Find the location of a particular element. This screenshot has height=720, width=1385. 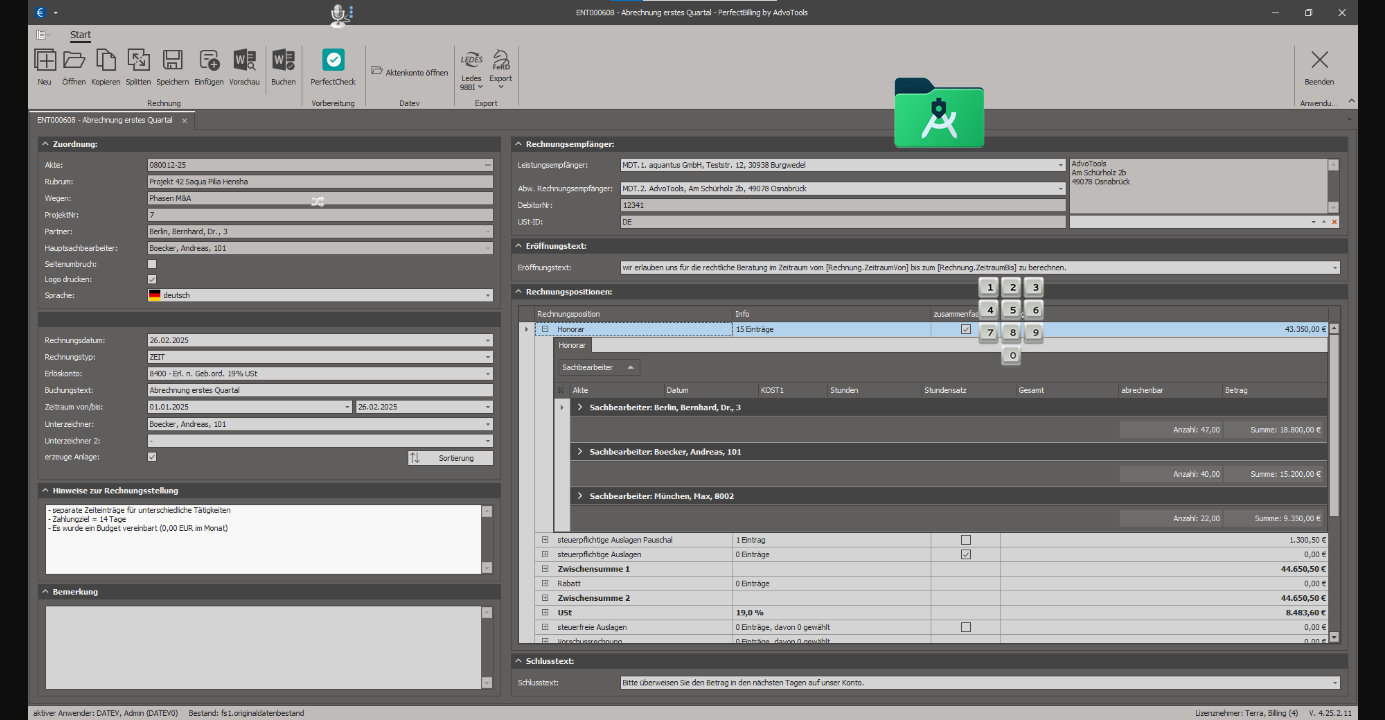

shuffle playlist or music queue is located at coordinates (318, 201).